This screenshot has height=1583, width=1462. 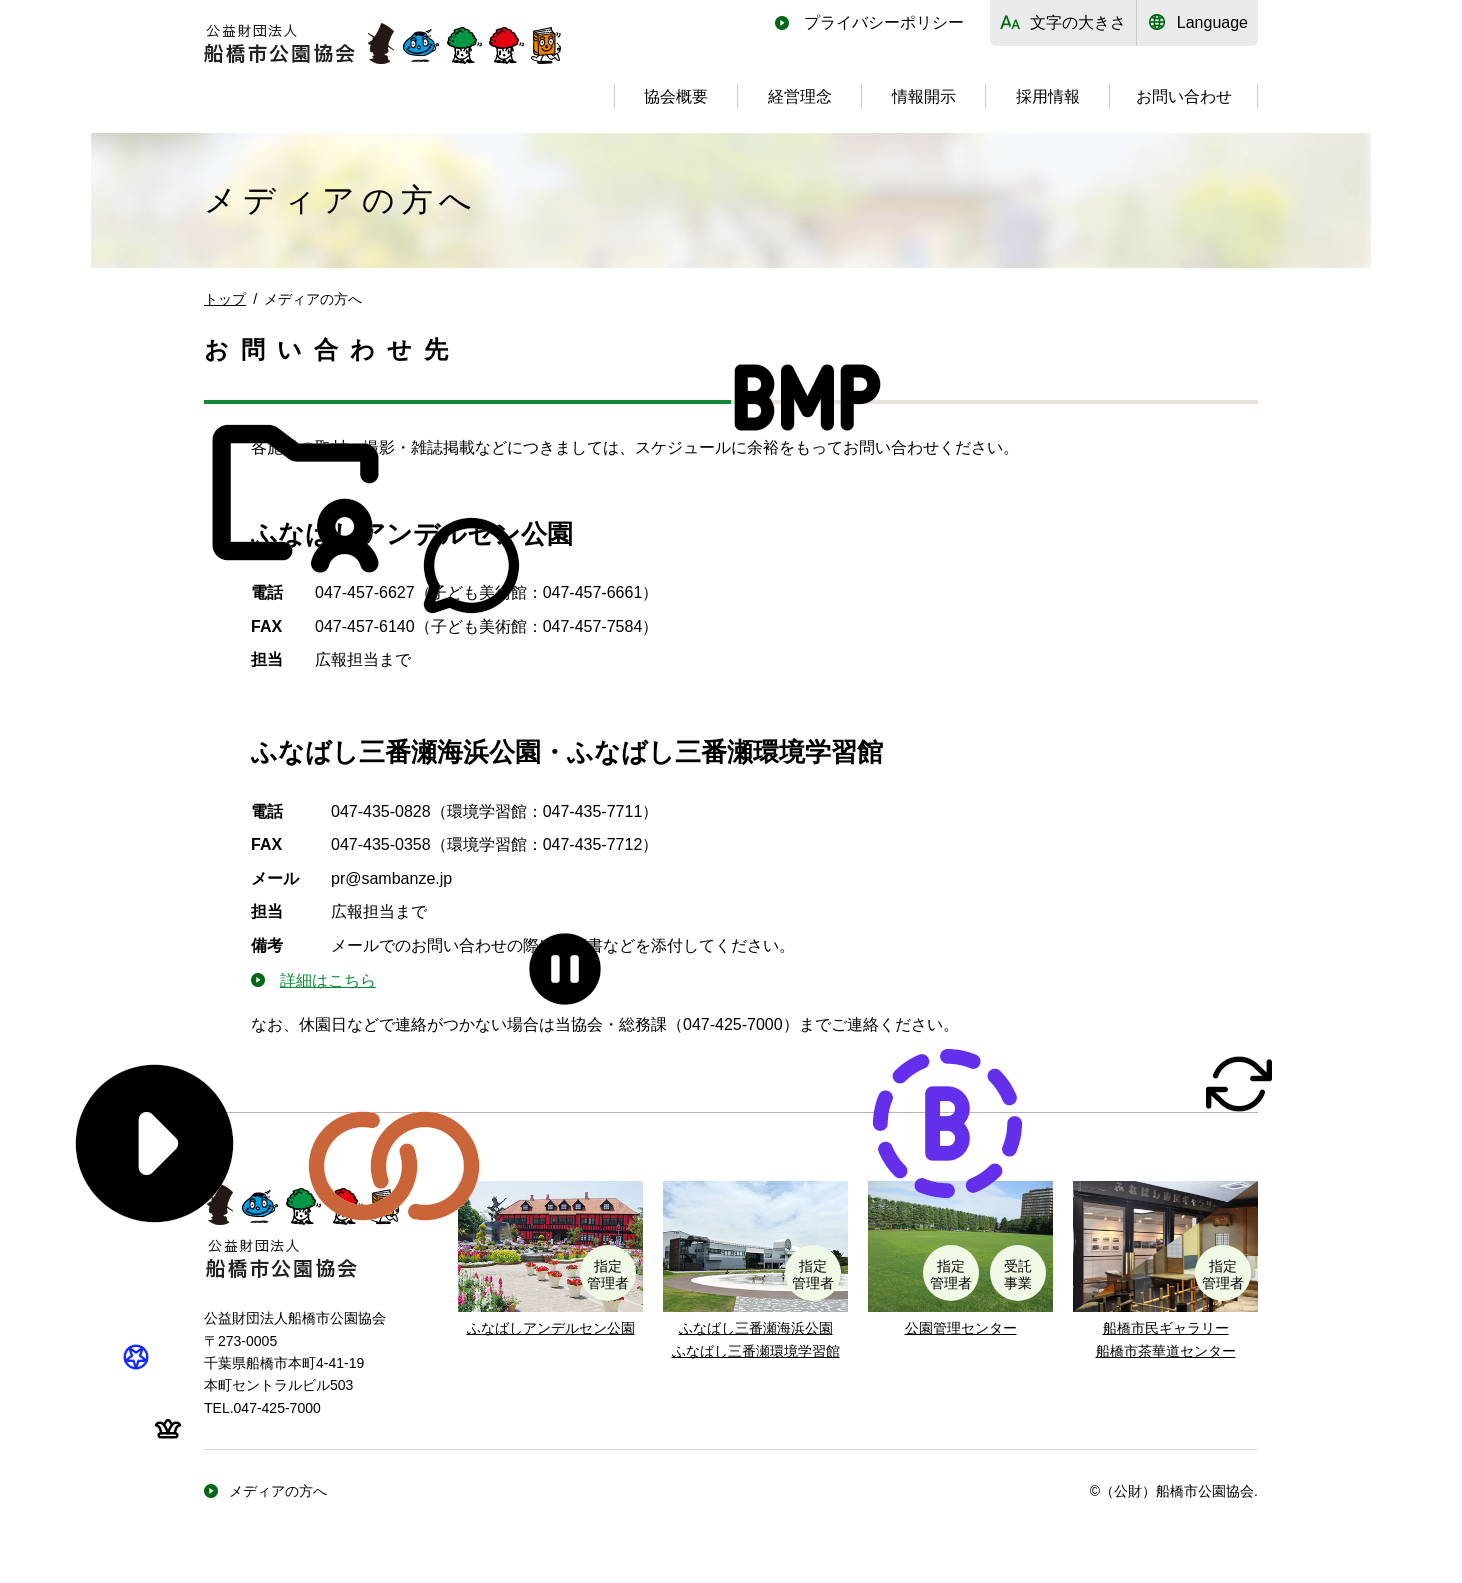 I want to click on select joker or wild card in a card game, so click(x=168, y=1428).